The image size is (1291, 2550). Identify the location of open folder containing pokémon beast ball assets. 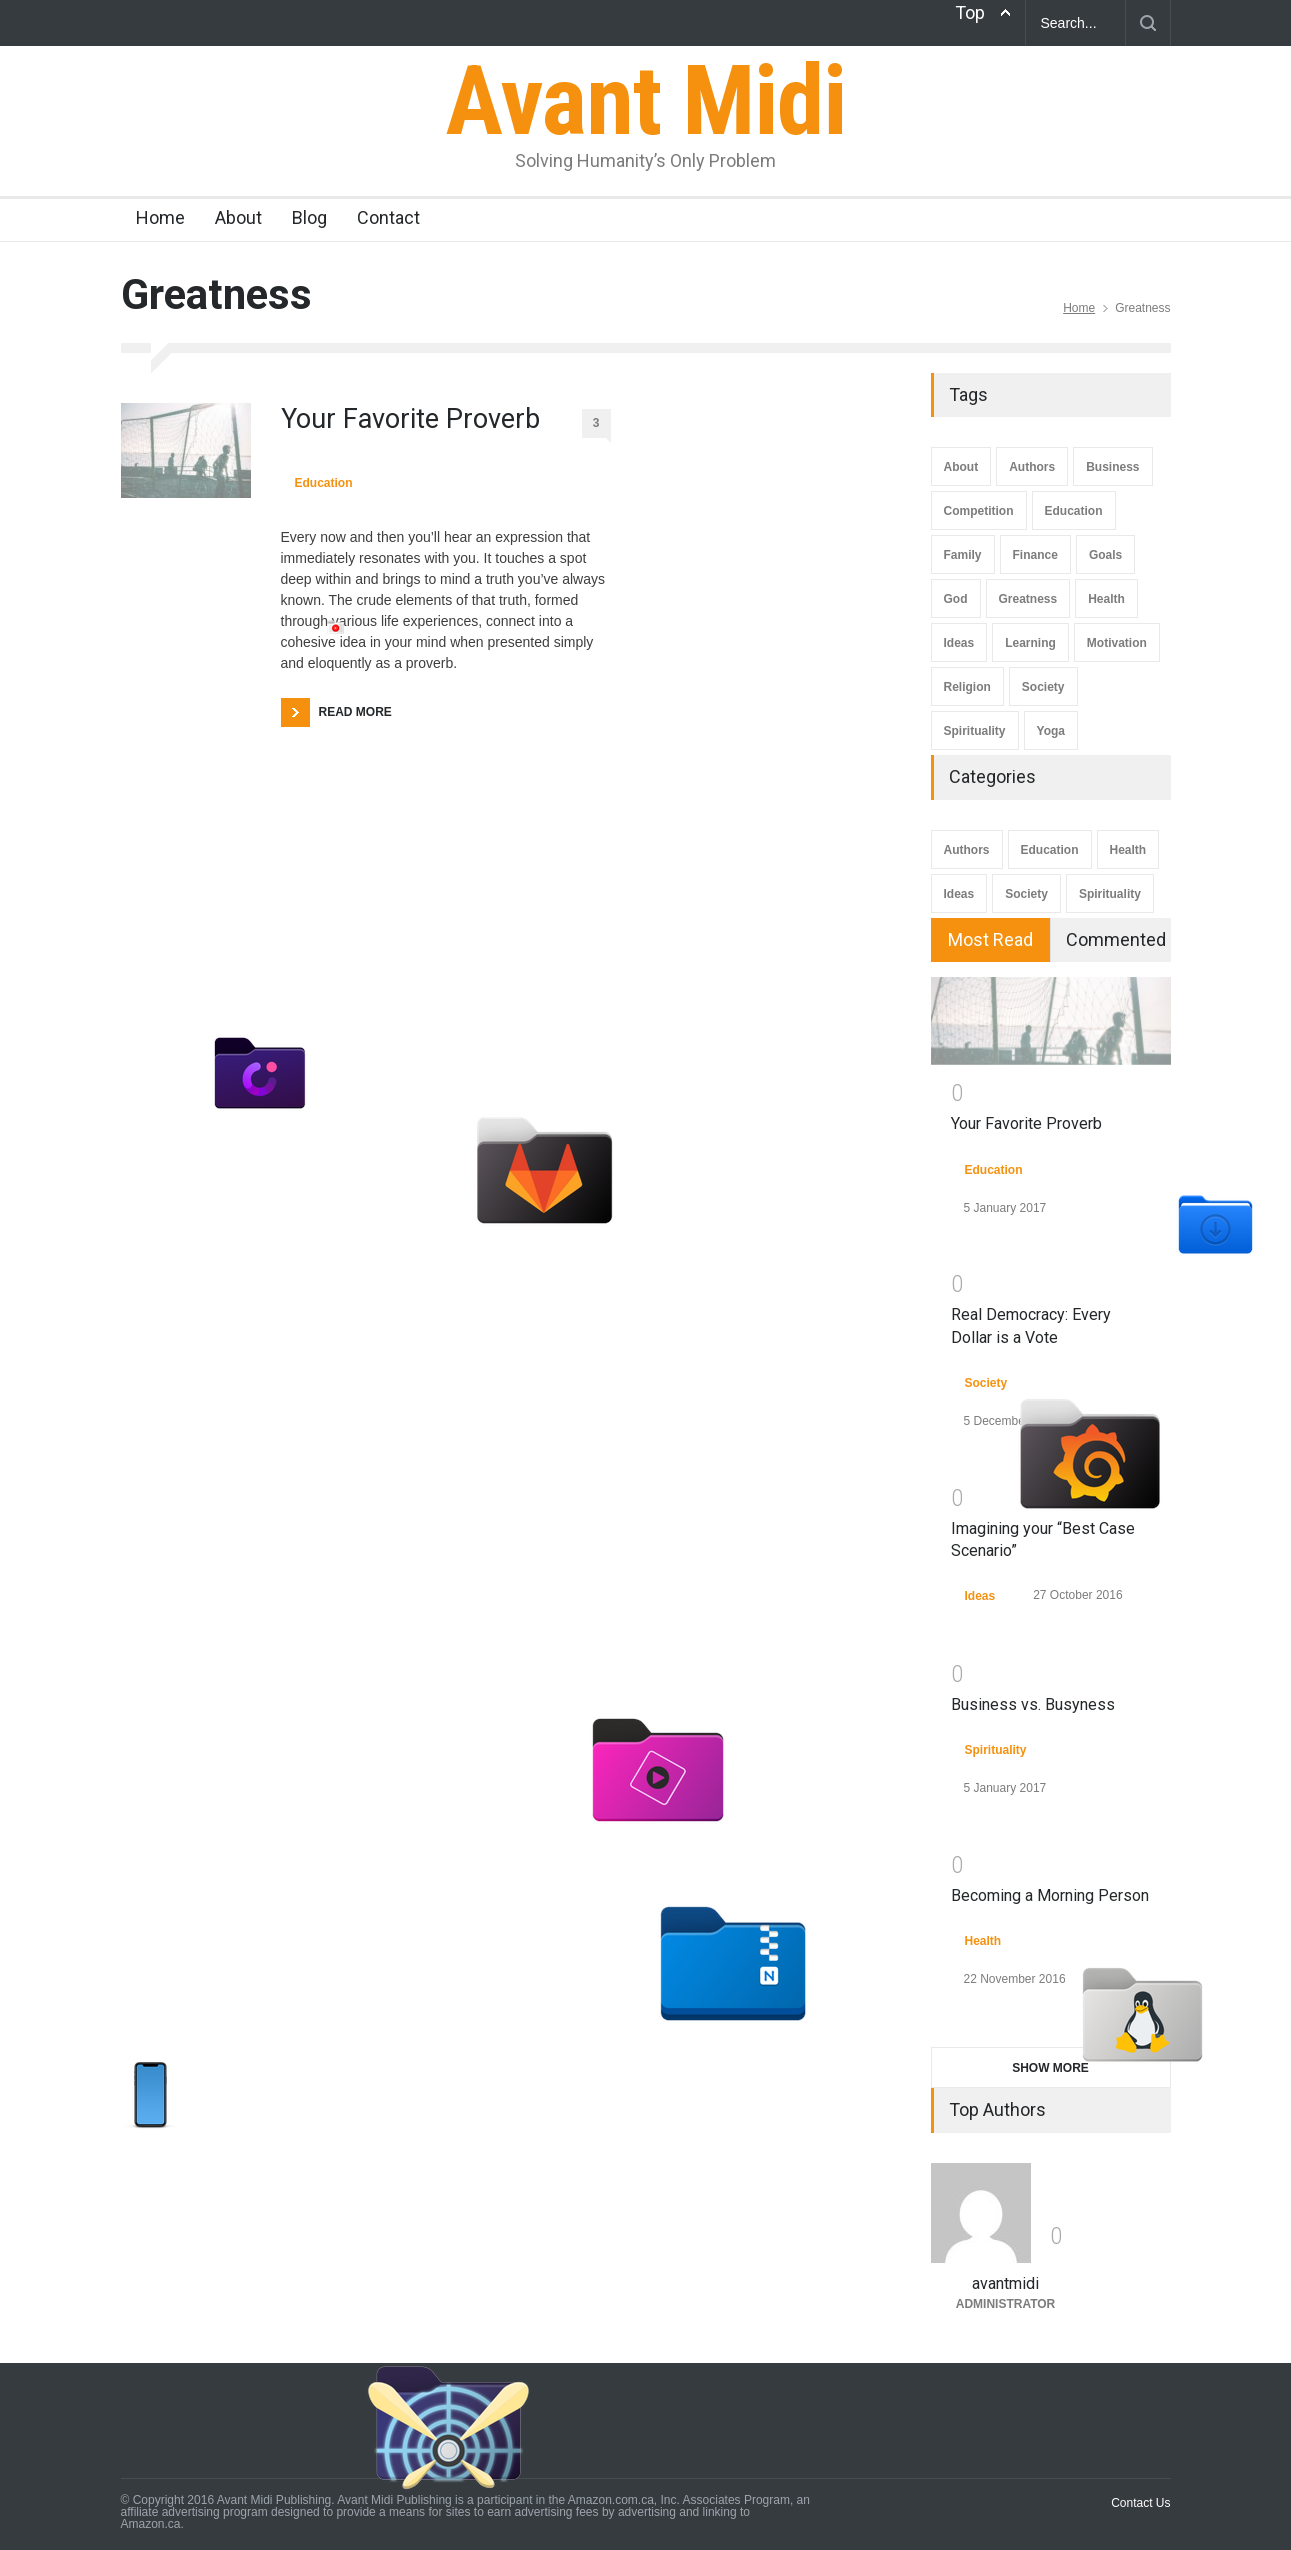
(448, 2427).